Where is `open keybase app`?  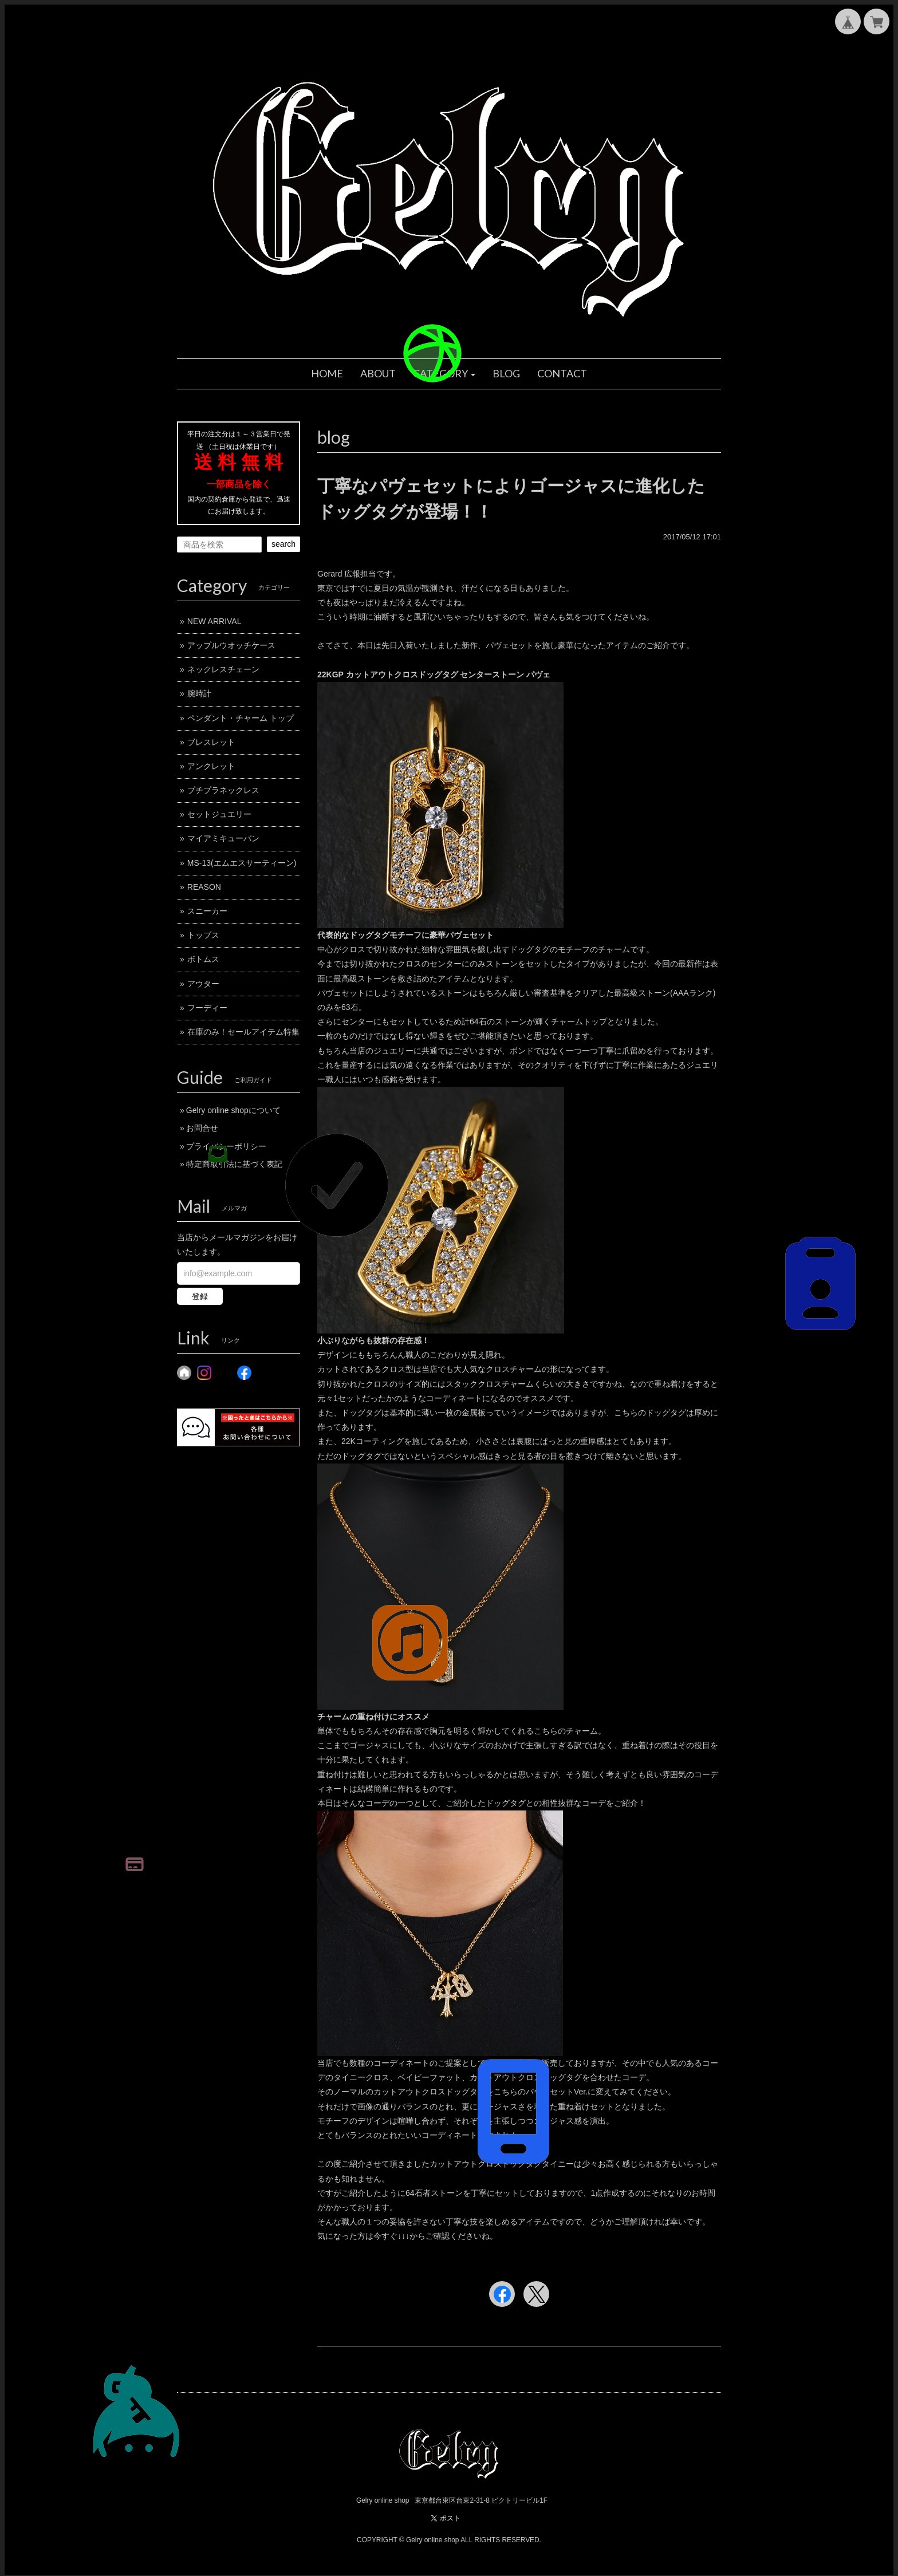 open keybase app is located at coordinates (136, 2411).